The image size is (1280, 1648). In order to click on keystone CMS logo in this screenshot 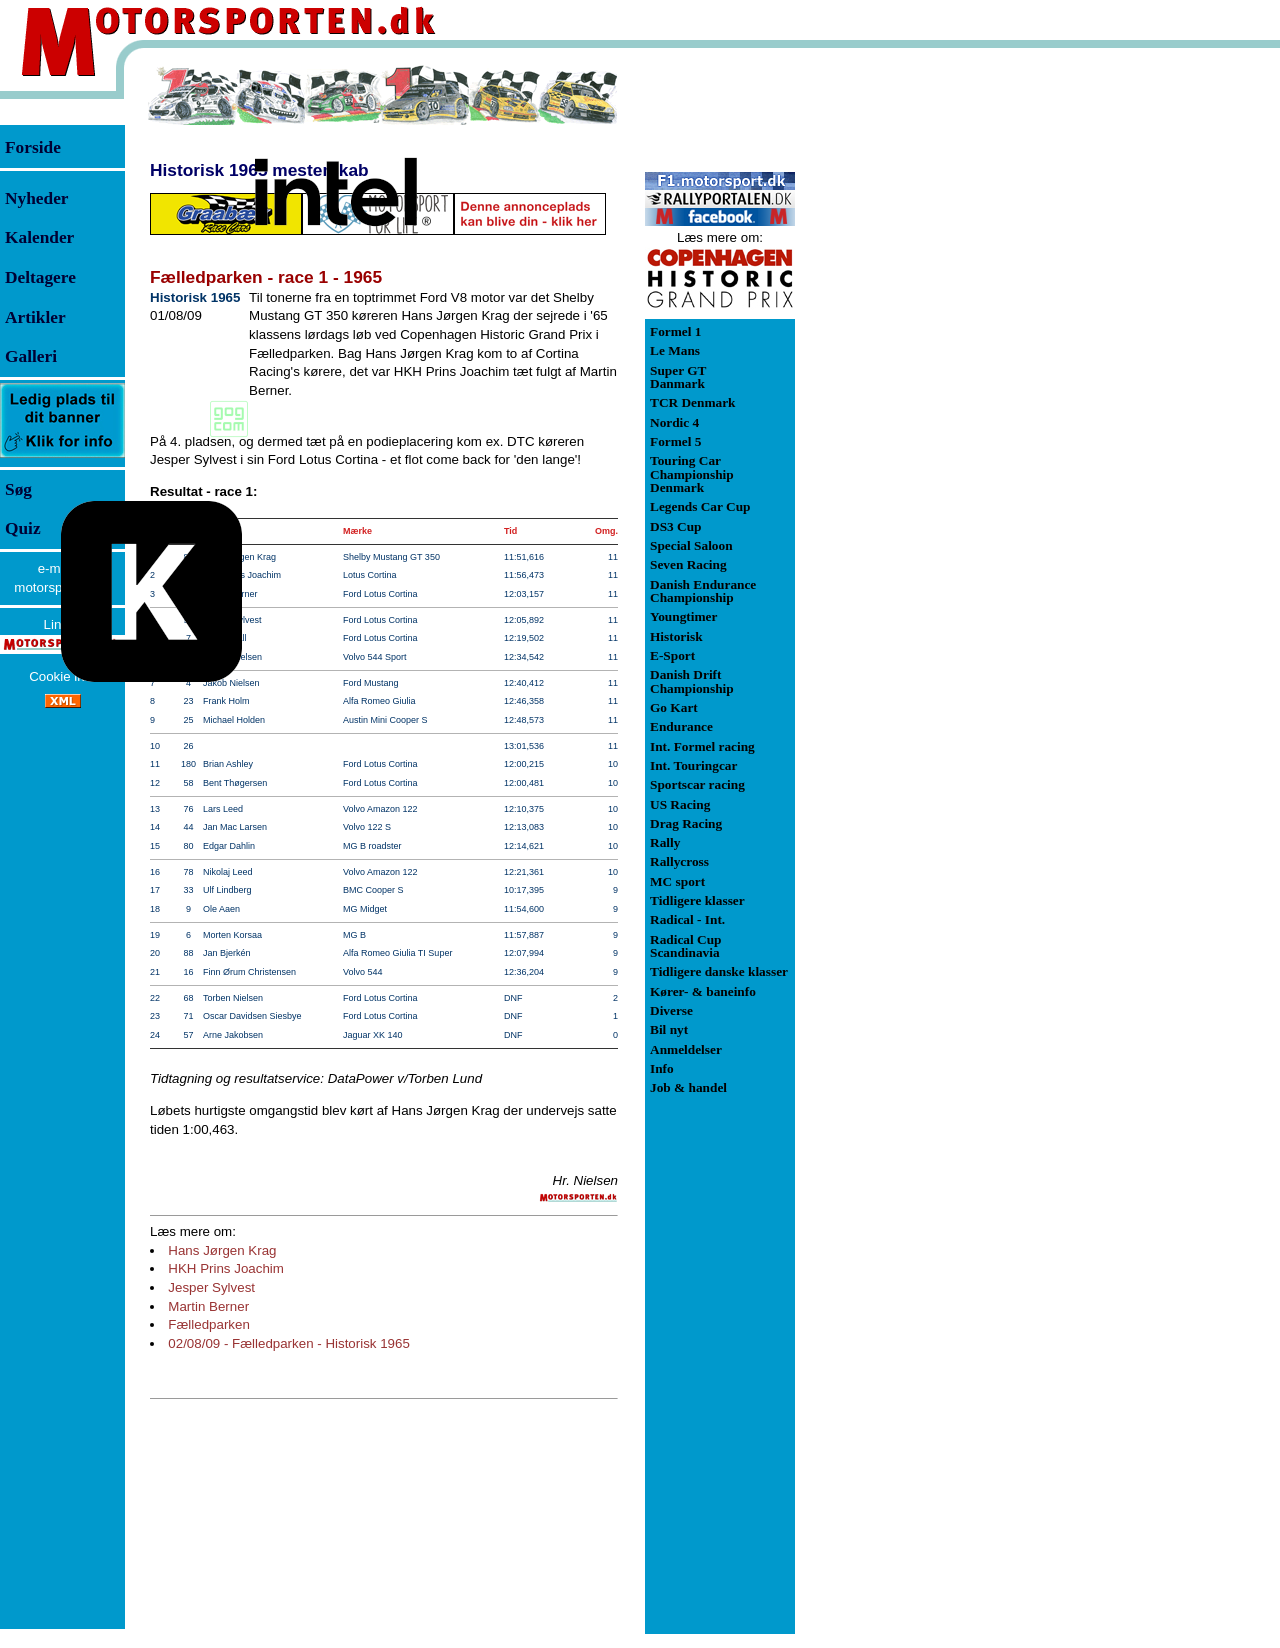, I will do `click(151, 591)`.